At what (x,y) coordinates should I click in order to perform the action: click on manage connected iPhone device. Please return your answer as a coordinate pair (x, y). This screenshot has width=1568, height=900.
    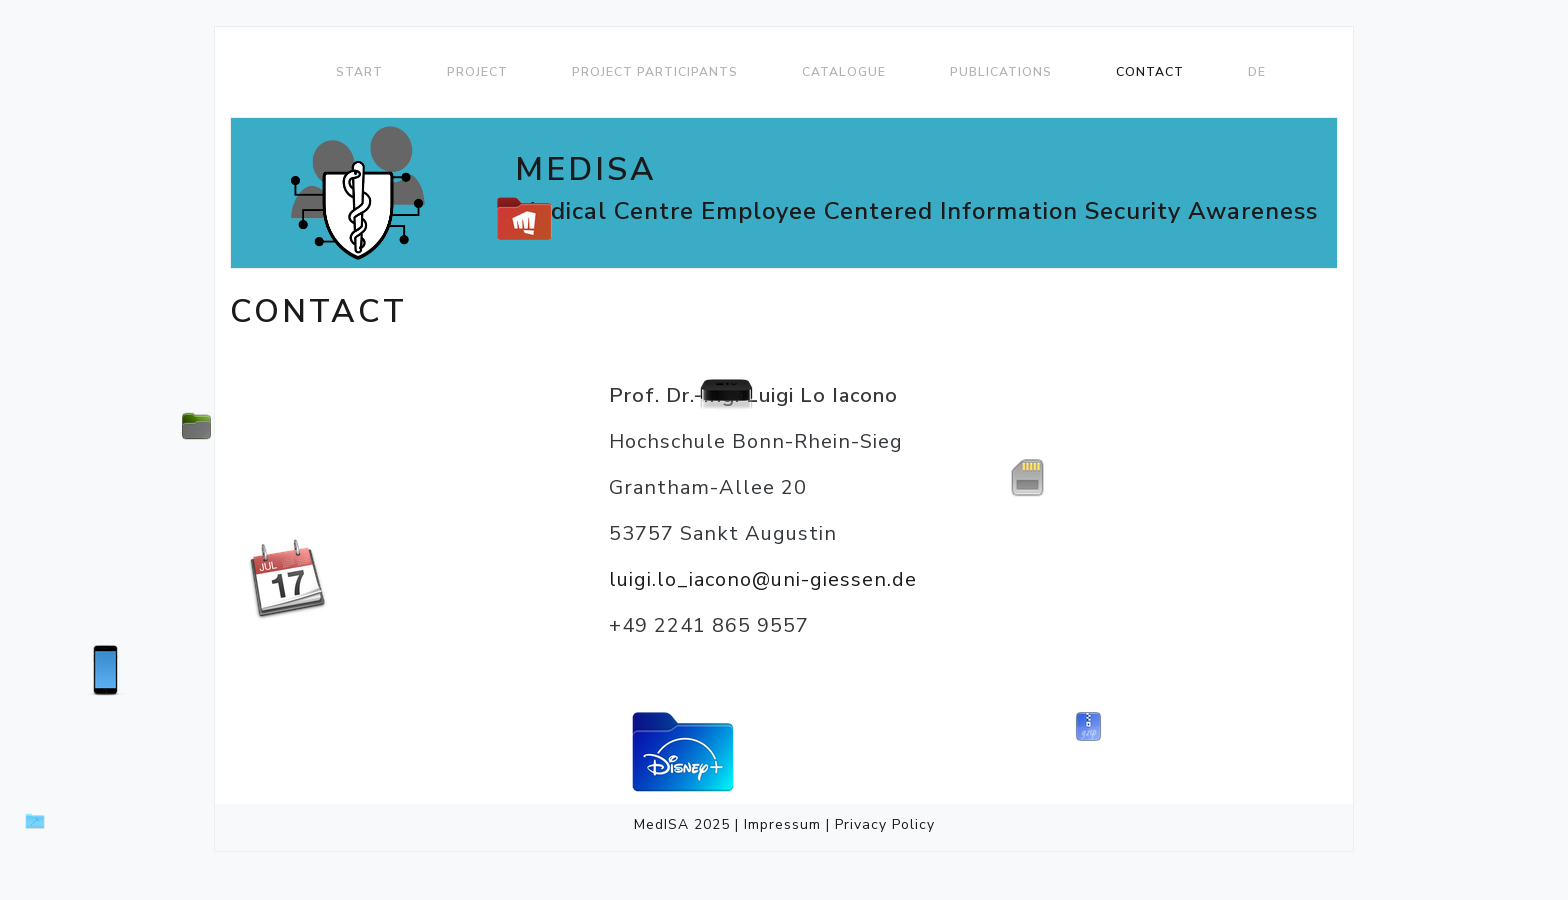
    Looking at the image, I should click on (105, 670).